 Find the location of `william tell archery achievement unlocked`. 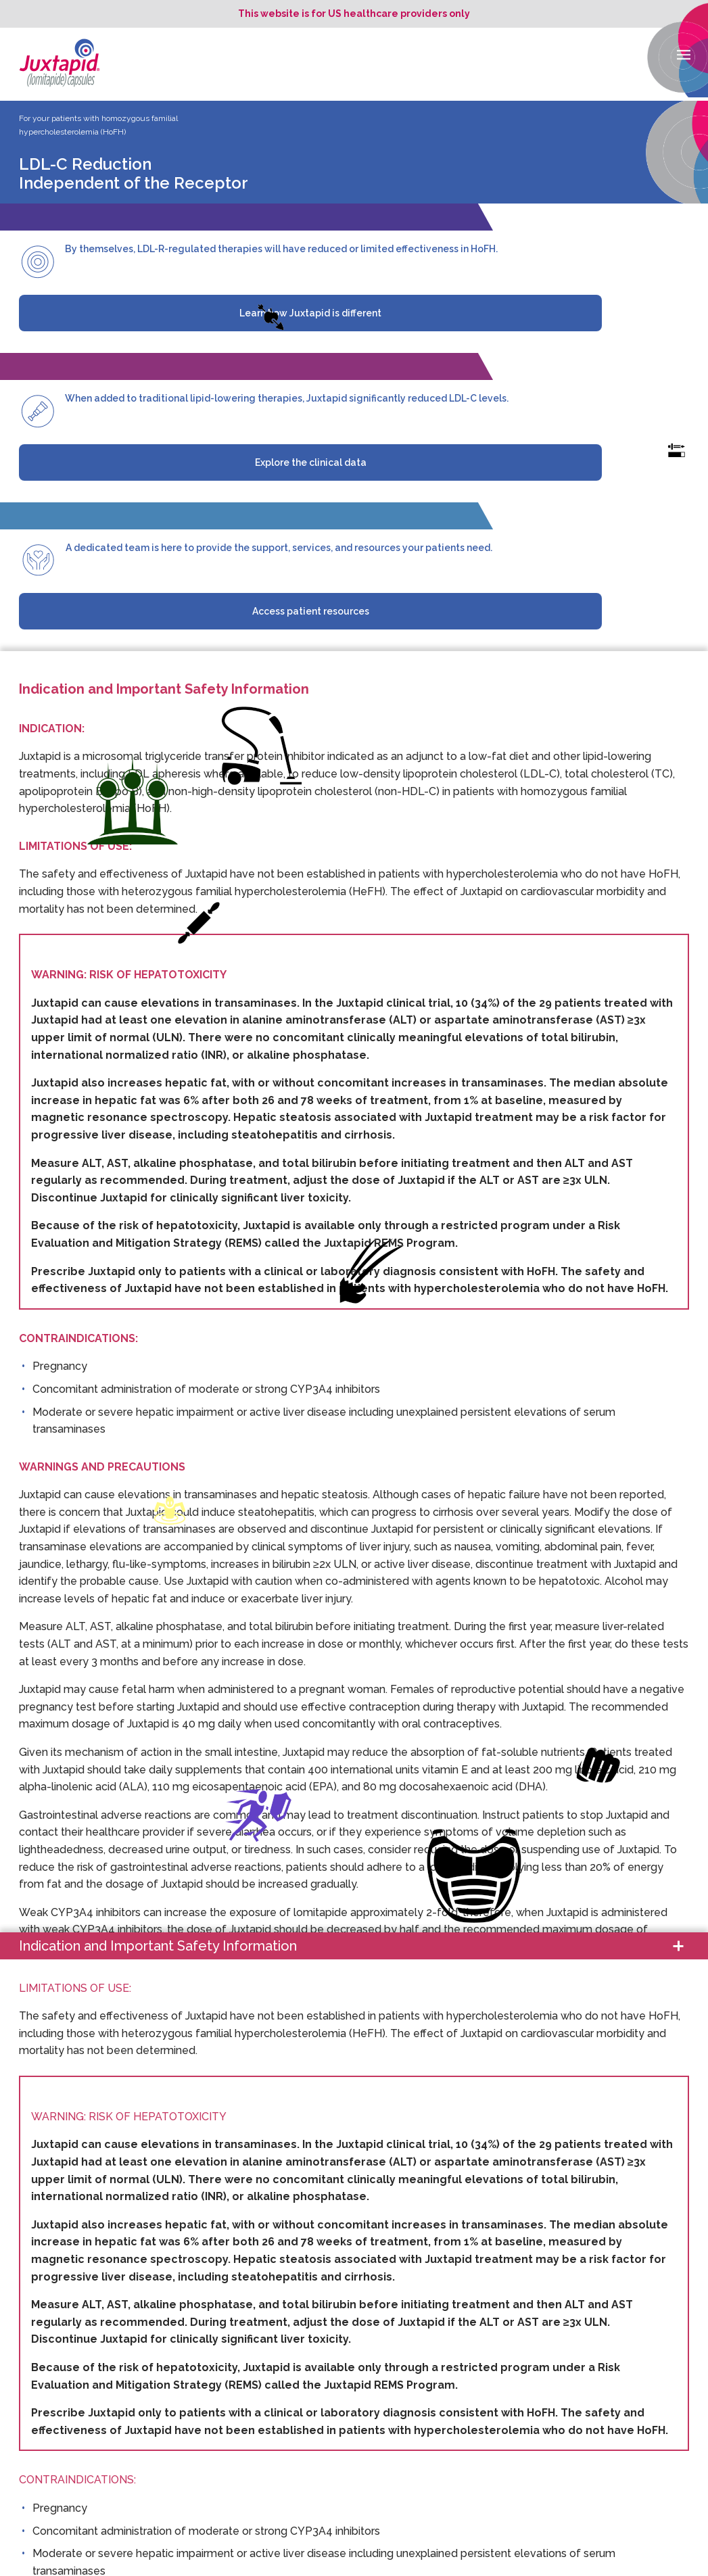

william tell archery achievement unlocked is located at coordinates (270, 317).